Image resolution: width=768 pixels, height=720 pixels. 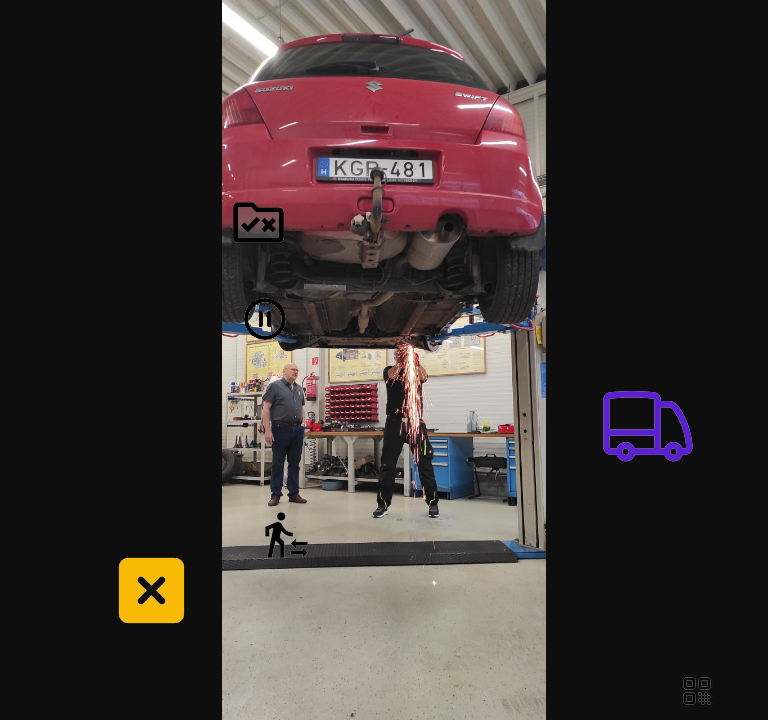 What do you see at coordinates (697, 691) in the screenshot?
I see `scan or generate a QR code` at bounding box center [697, 691].